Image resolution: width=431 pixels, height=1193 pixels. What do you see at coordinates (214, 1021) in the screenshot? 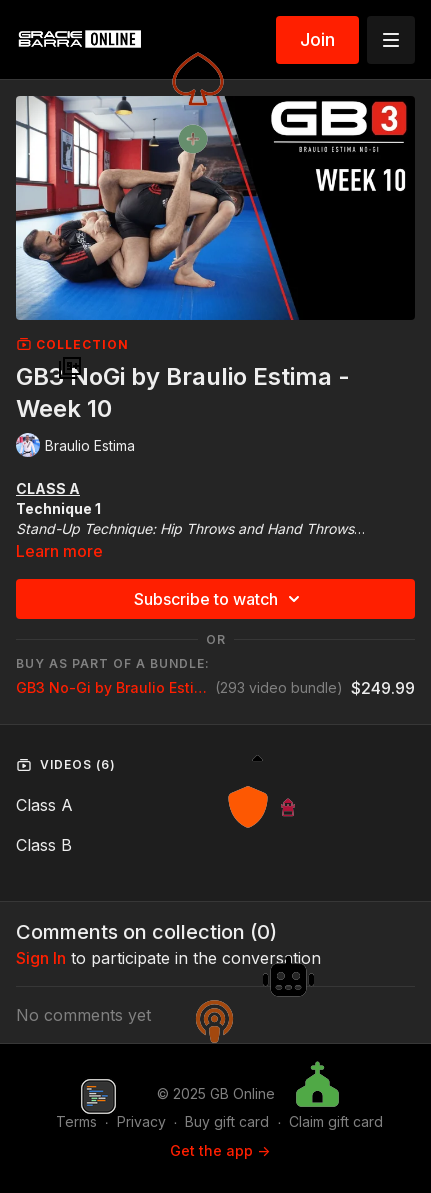
I see `access podcast library` at bounding box center [214, 1021].